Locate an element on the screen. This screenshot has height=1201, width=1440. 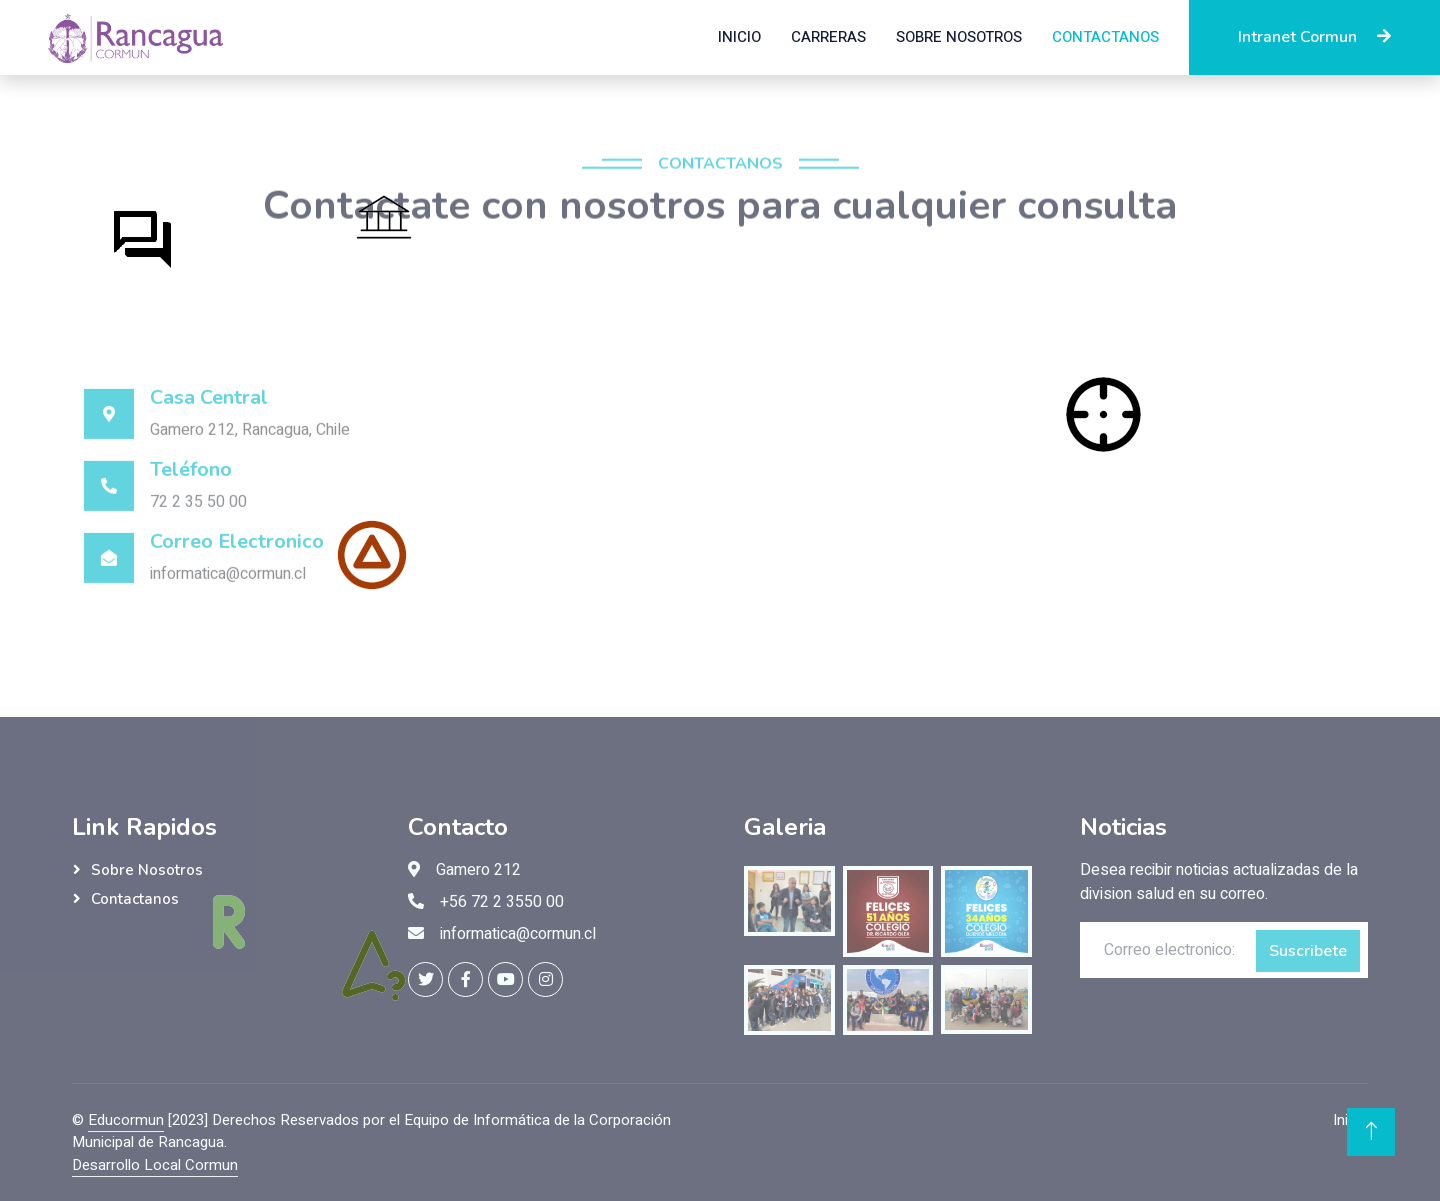
focus or center the camera viewfinder is located at coordinates (1103, 414).